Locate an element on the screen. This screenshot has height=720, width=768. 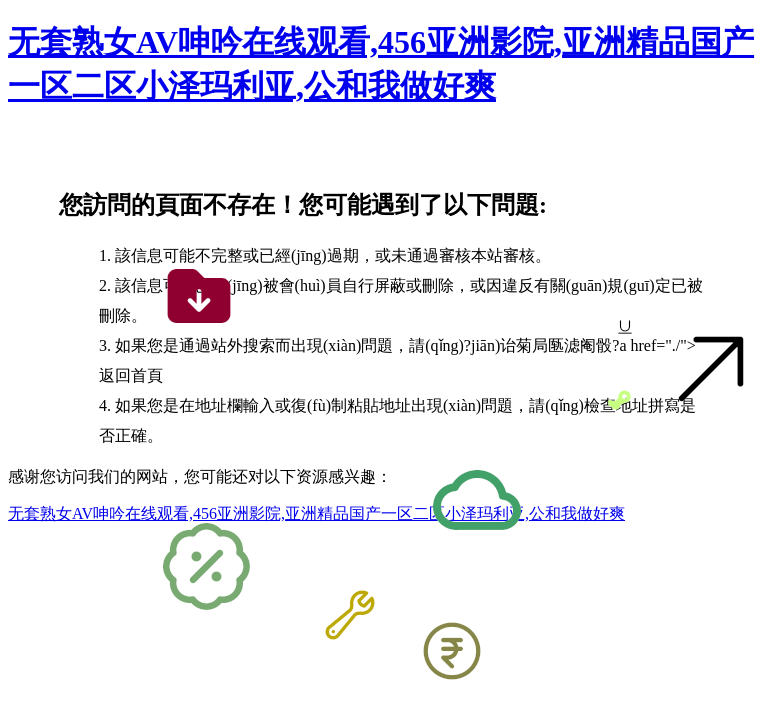
open Steam gaming platform is located at coordinates (619, 399).